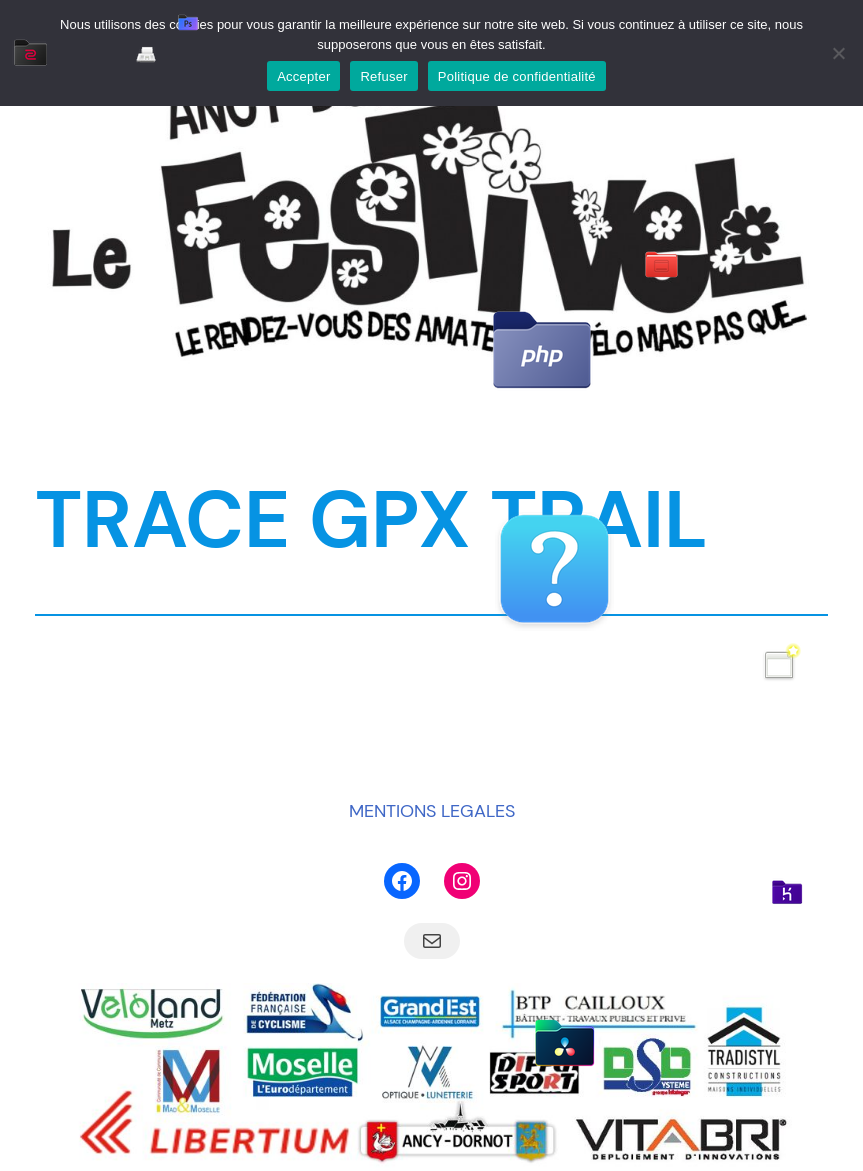 This screenshot has height=1171, width=863. Describe the element at coordinates (564, 1044) in the screenshot. I see `open davinci resolve project files folder` at that location.